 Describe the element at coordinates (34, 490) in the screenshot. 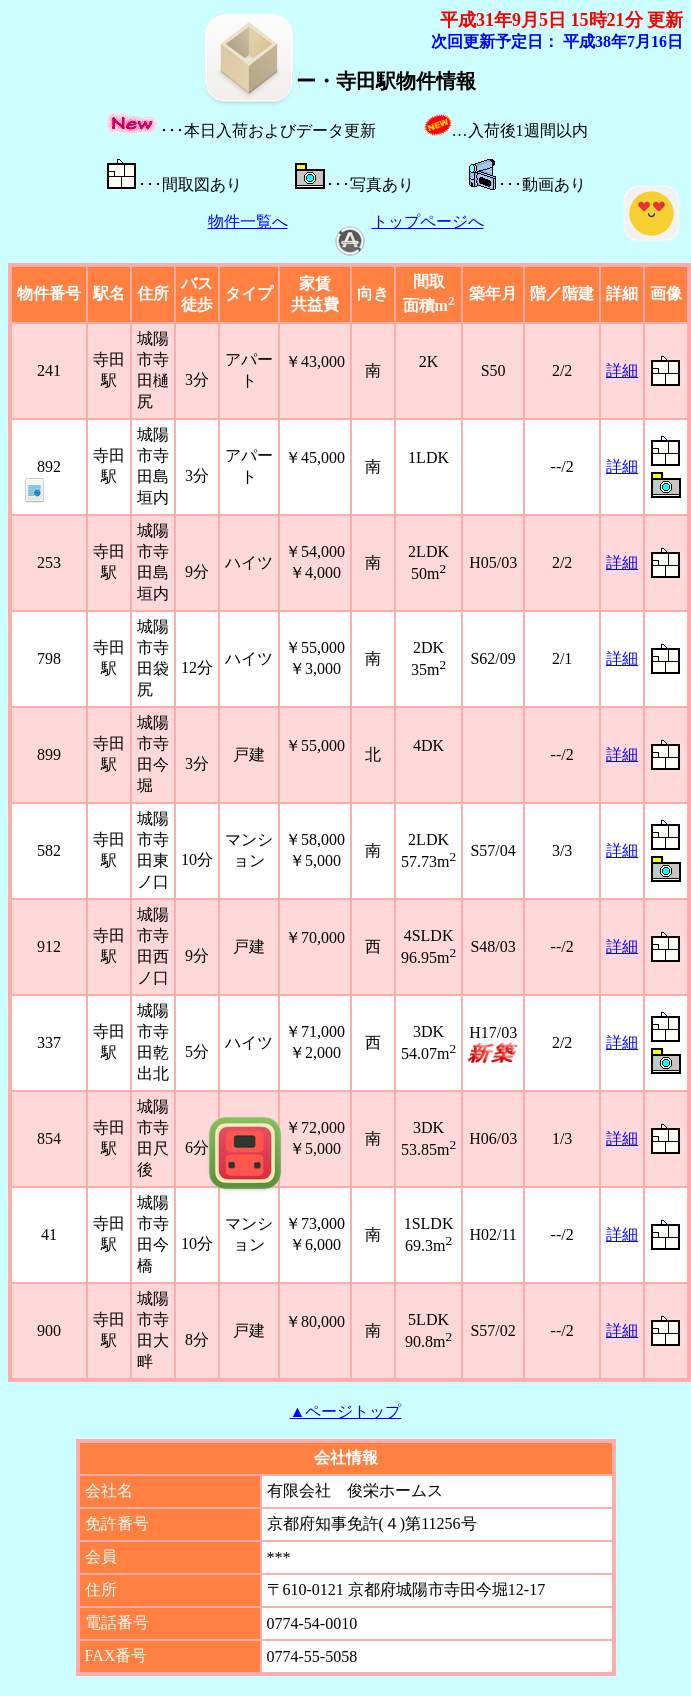

I see `a web template or HTML document file` at that location.